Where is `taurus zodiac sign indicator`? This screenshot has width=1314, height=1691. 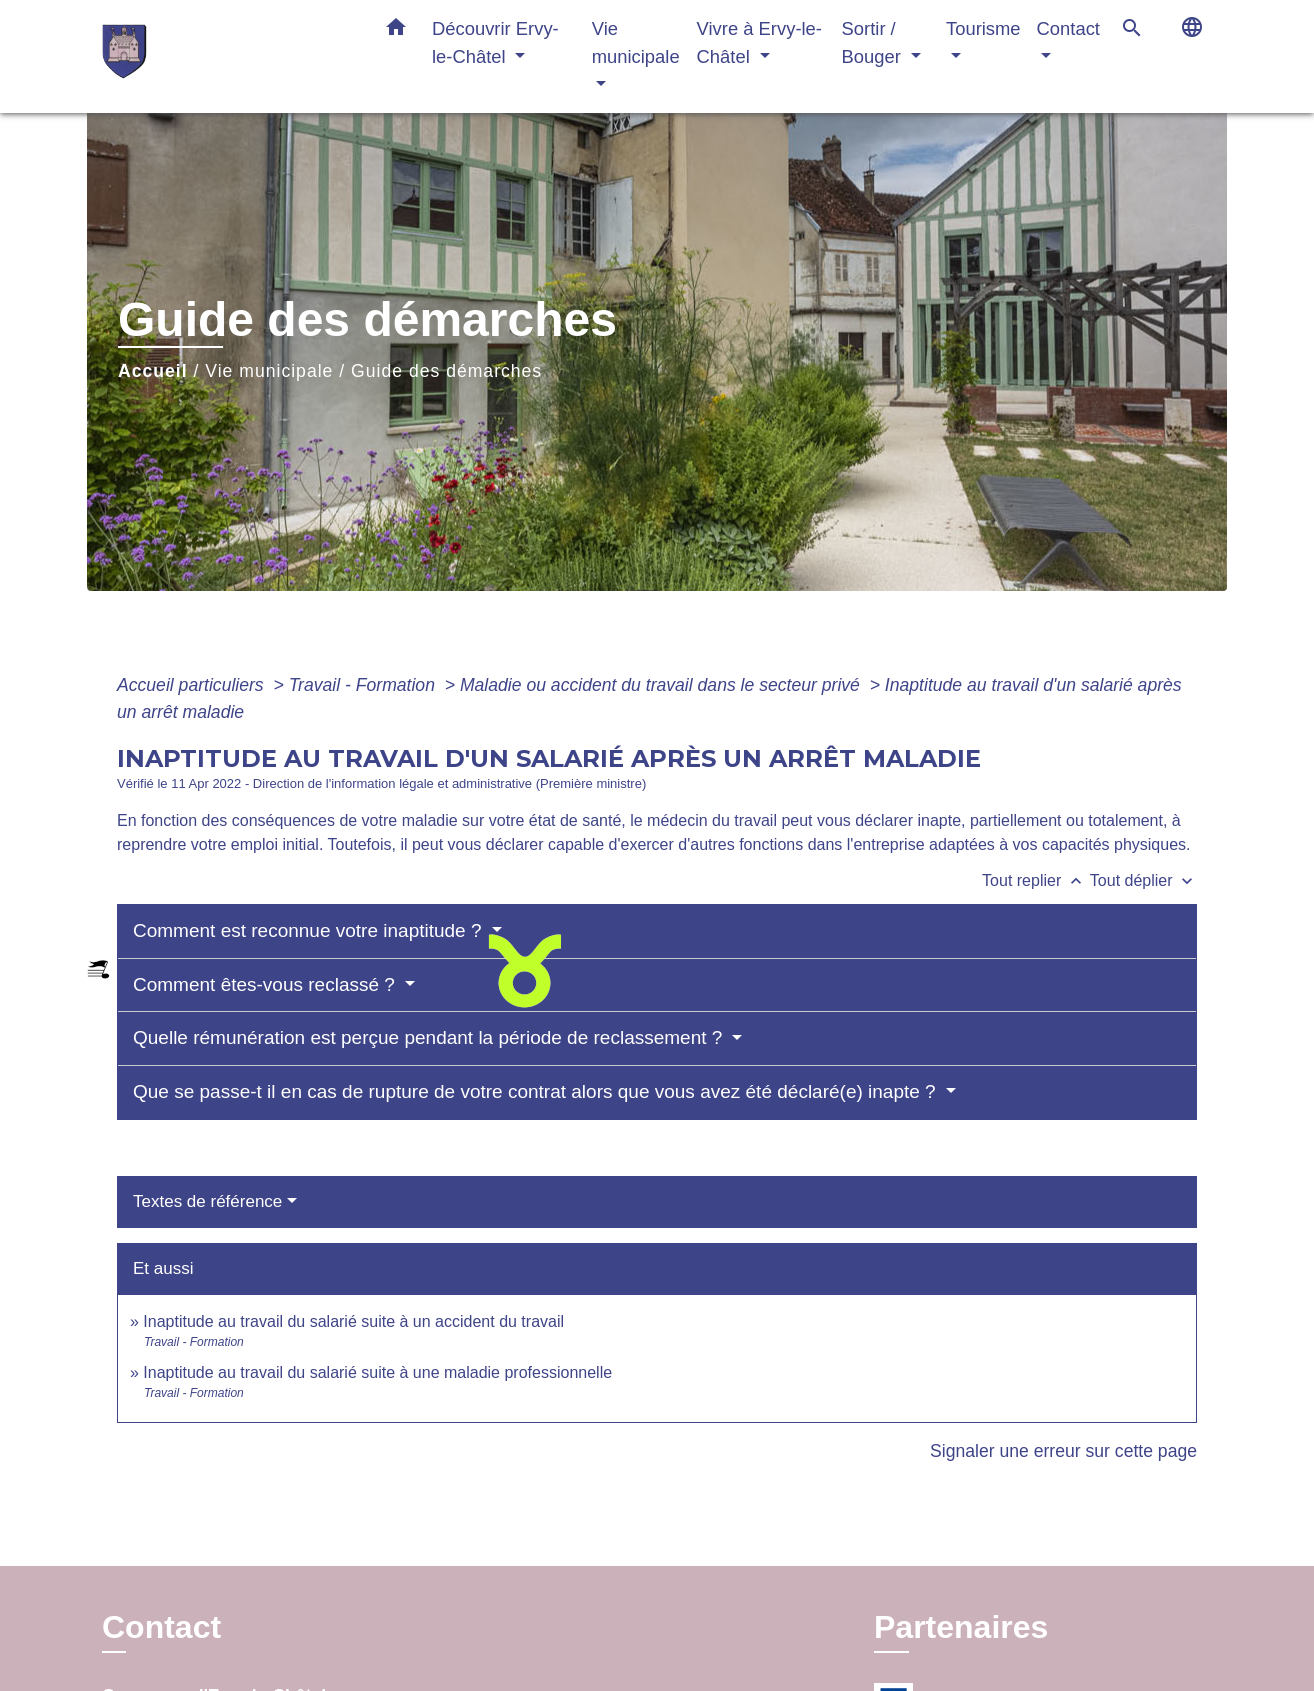 taurus zodiac sign indicator is located at coordinates (525, 971).